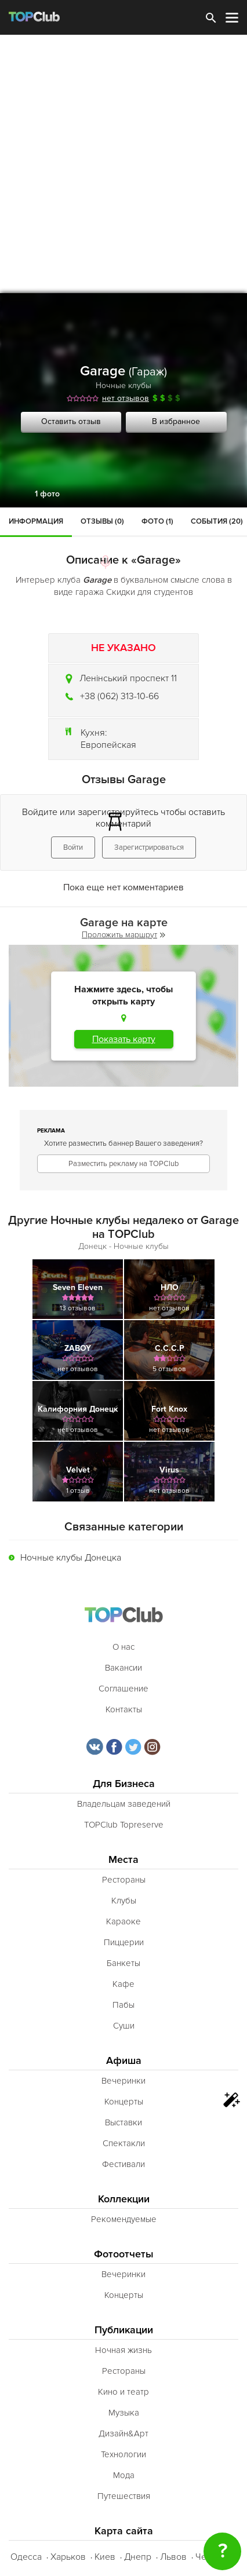 The height and width of the screenshot is (2576, 247). I want to click on tap to start voice recording, so click(106, 562).